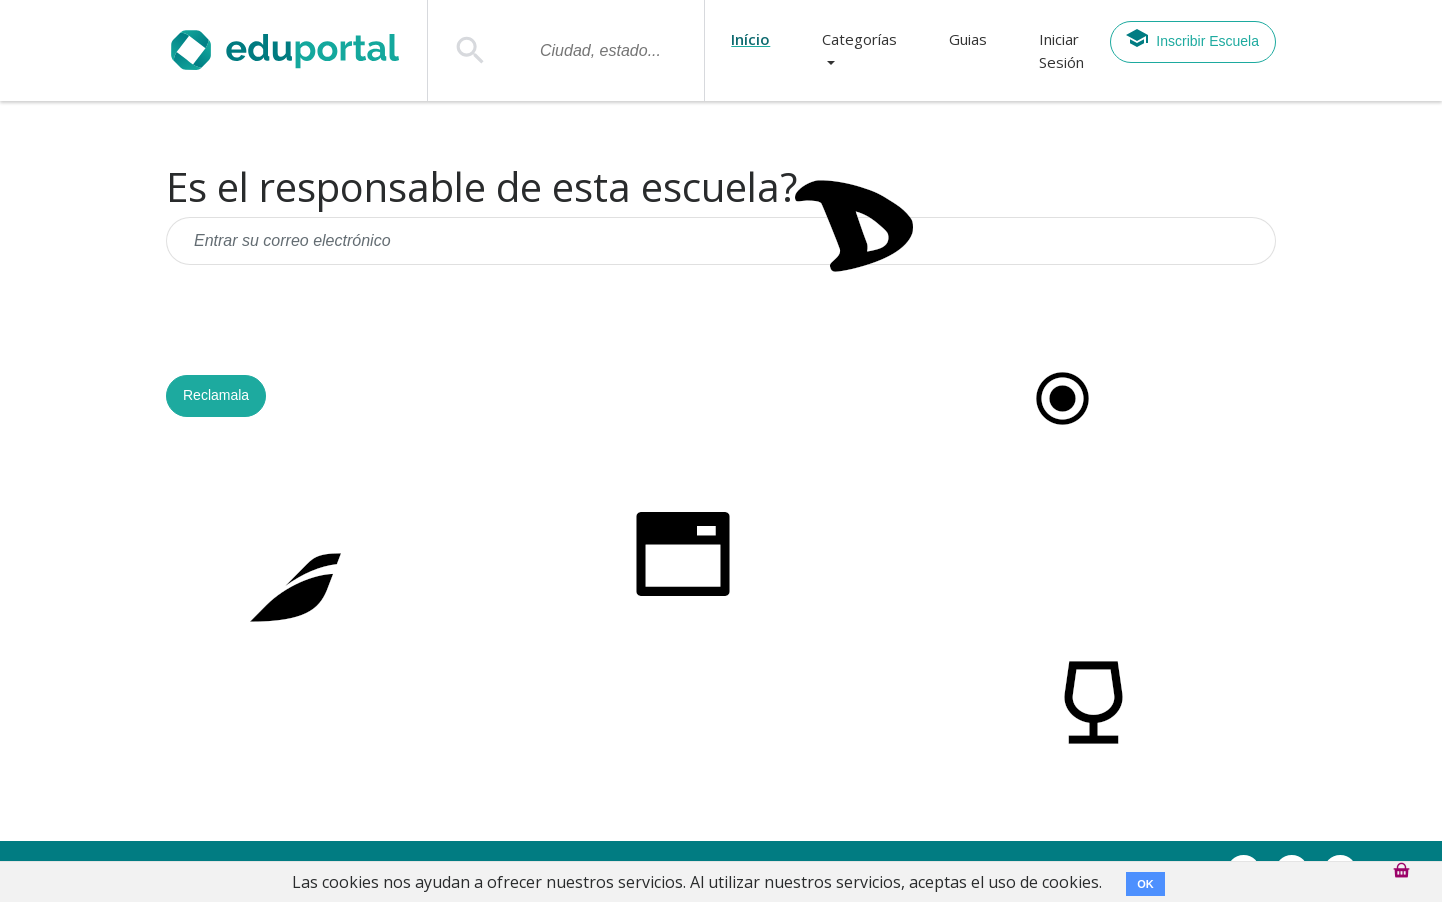 The width and height of the screenshot is (1442, 902). What do you see at coordinates (1062, 398) in the screenshot?
I see `selected radio button option` at bounding box center [1062, 398].